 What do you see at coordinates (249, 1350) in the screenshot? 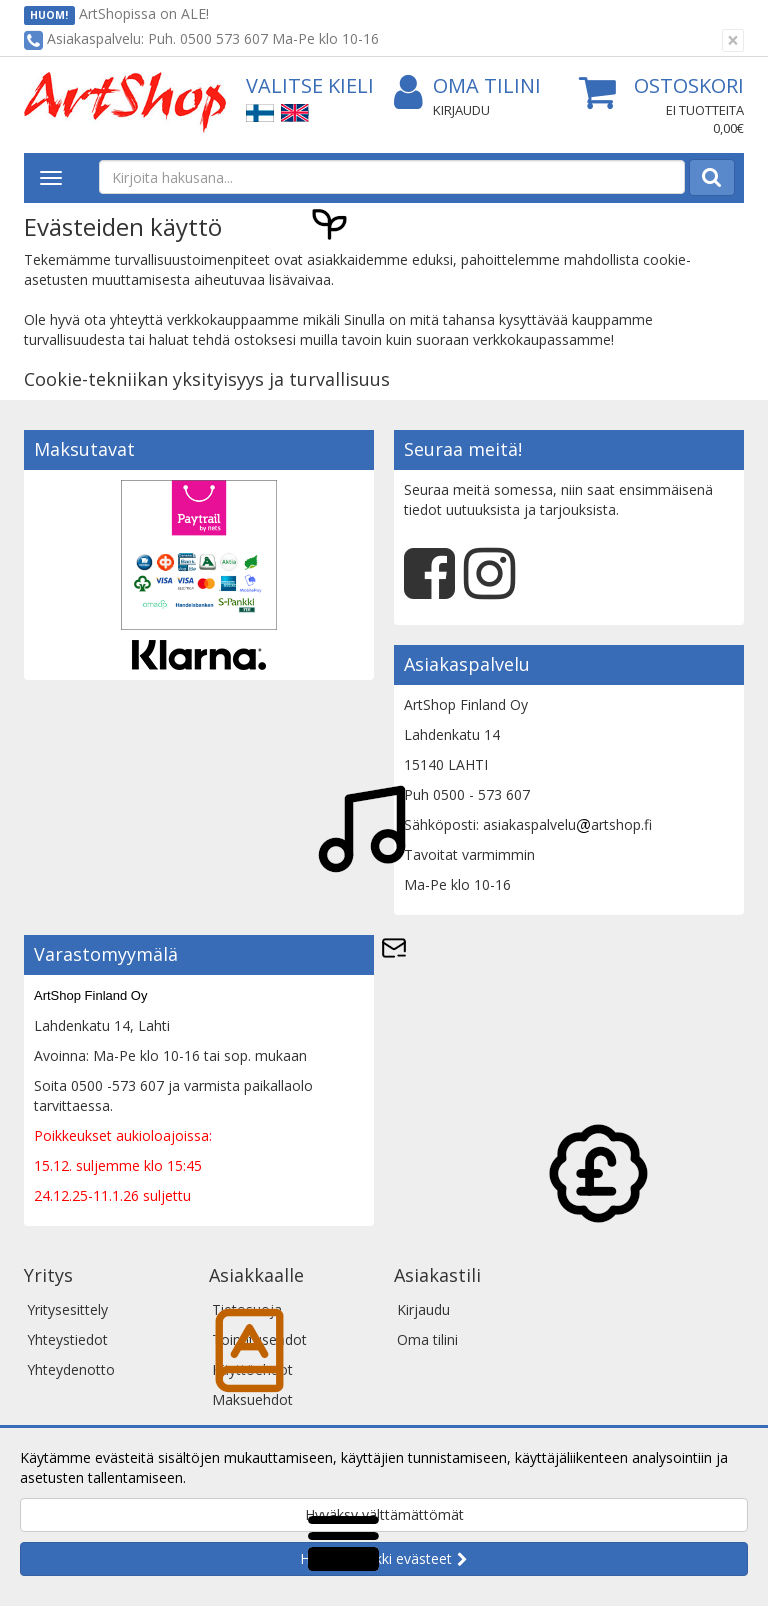
I see `access dictionary or glossary` at bounding box center [249, 1350].